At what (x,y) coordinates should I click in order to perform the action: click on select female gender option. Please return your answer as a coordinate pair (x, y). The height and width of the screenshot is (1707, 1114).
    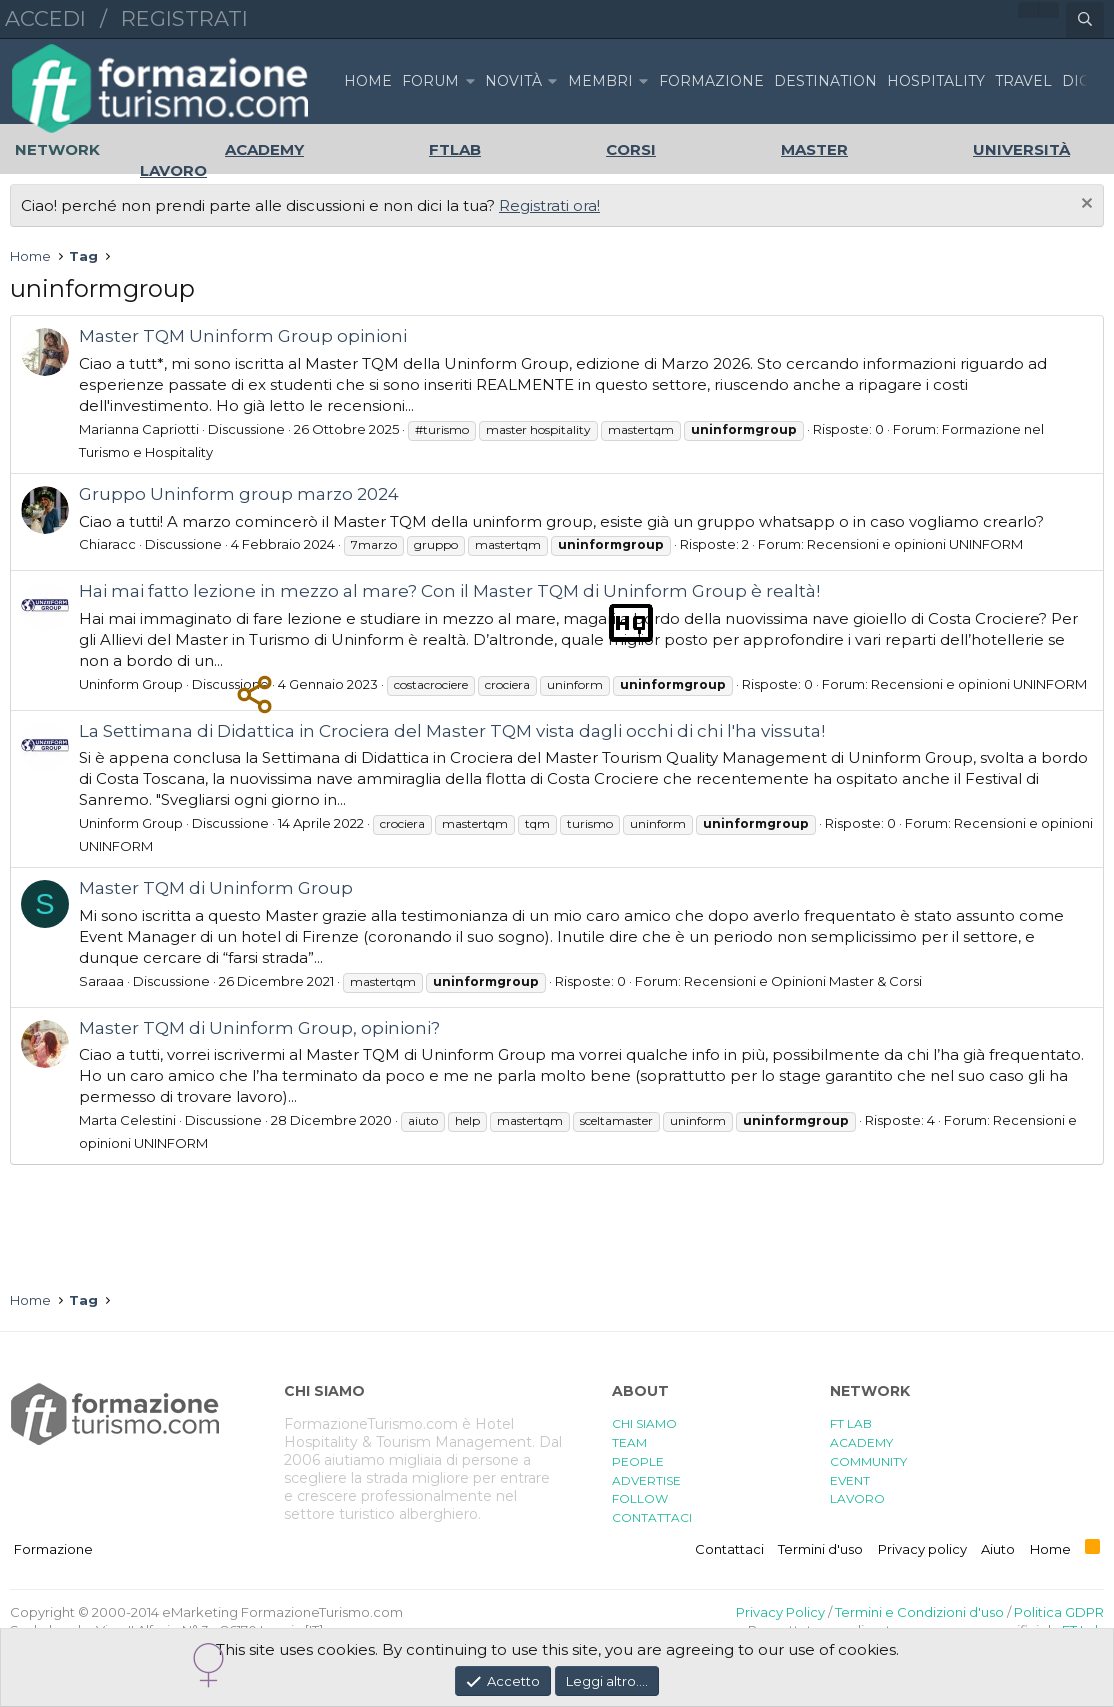
    Looking at the image, I should click on (208, 1664).